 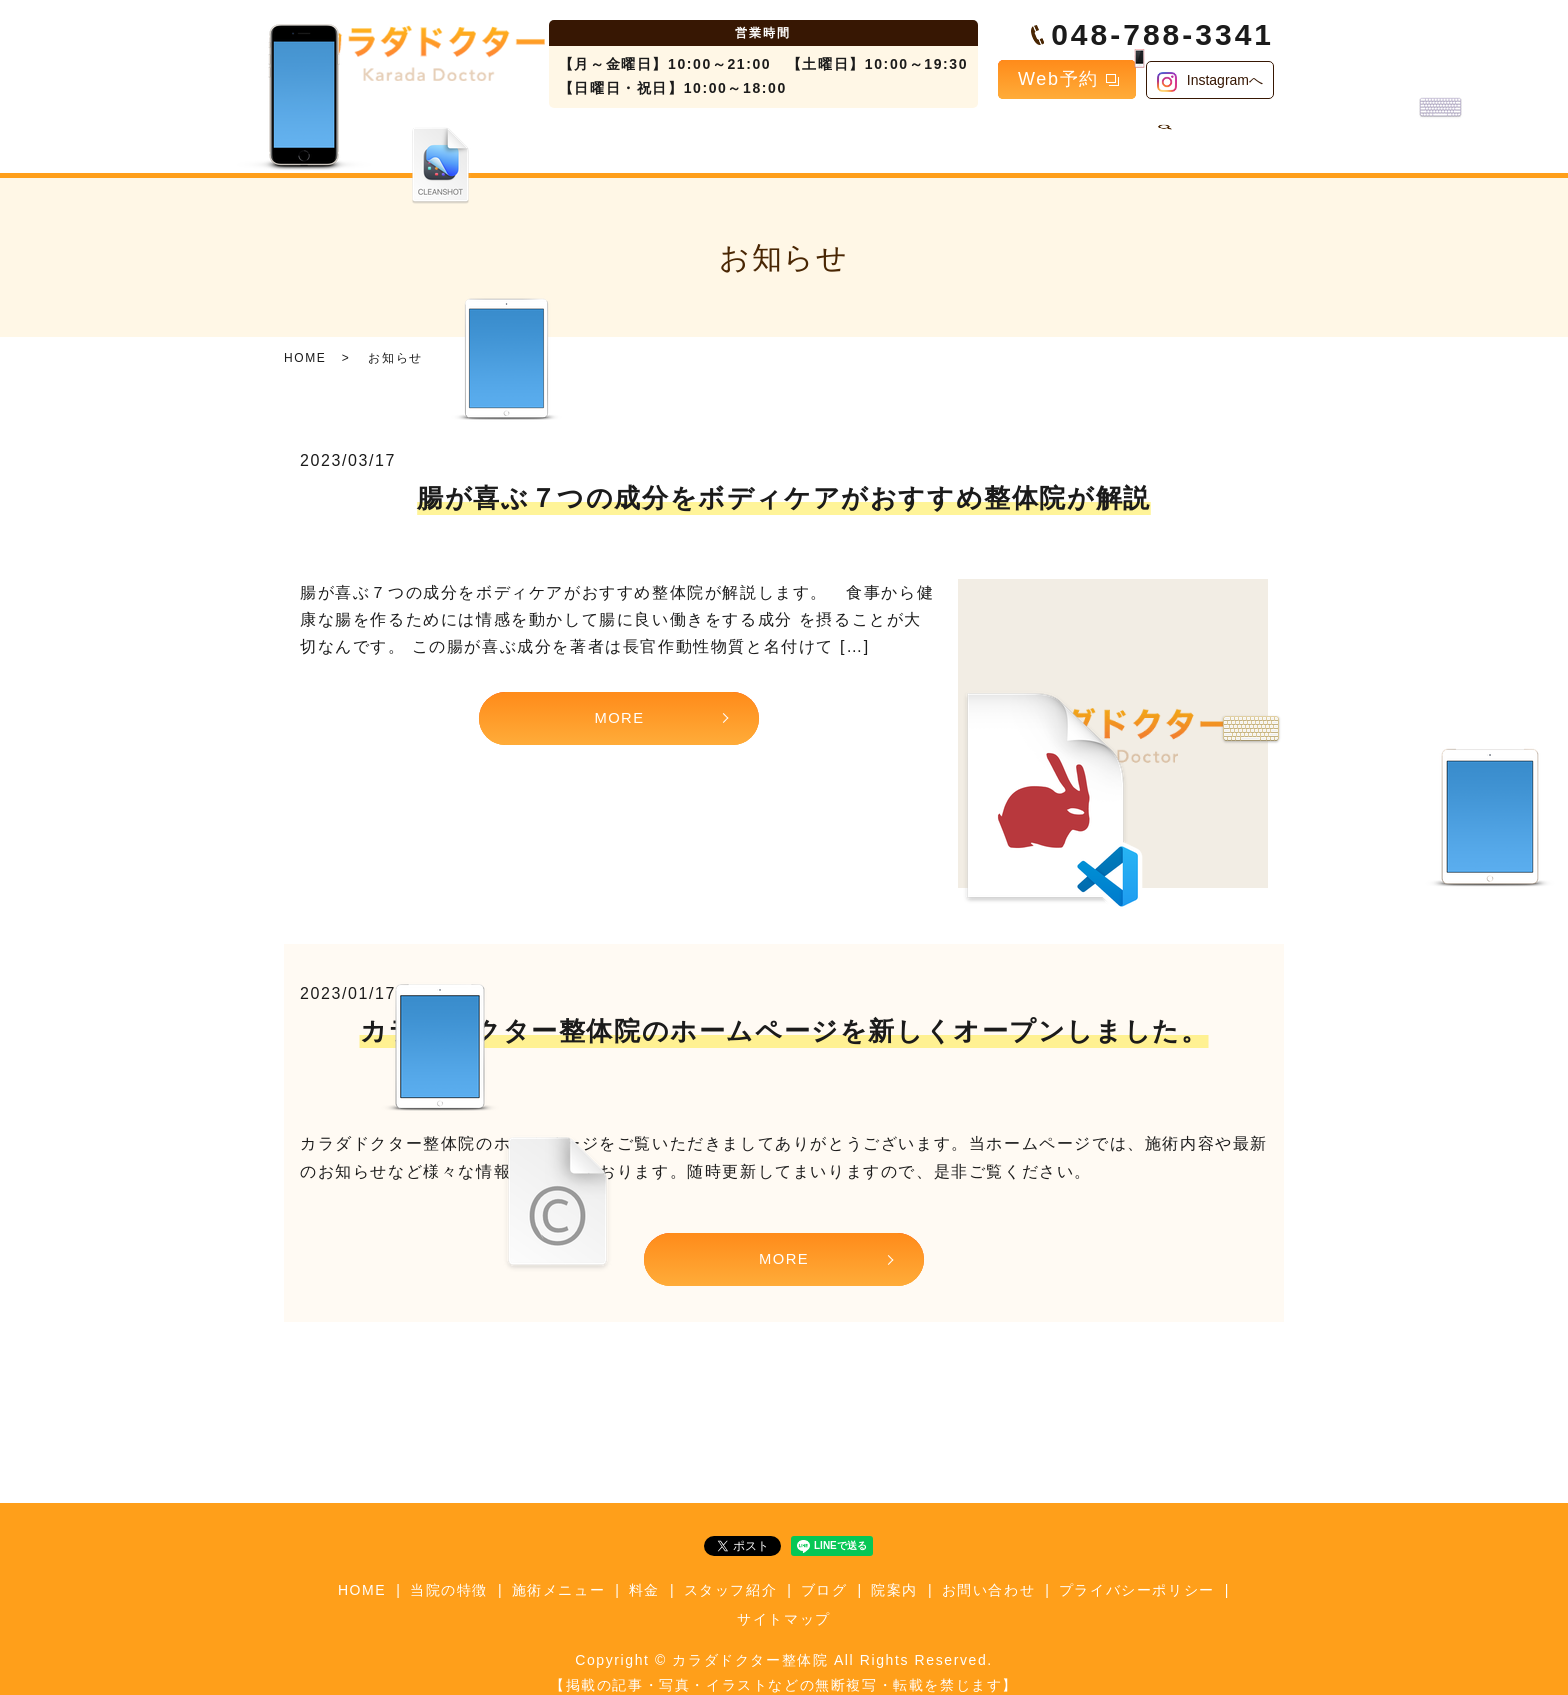 I want to click on iPad Air 2 with cellular connectivity detected, so click(x=440, y=1046).